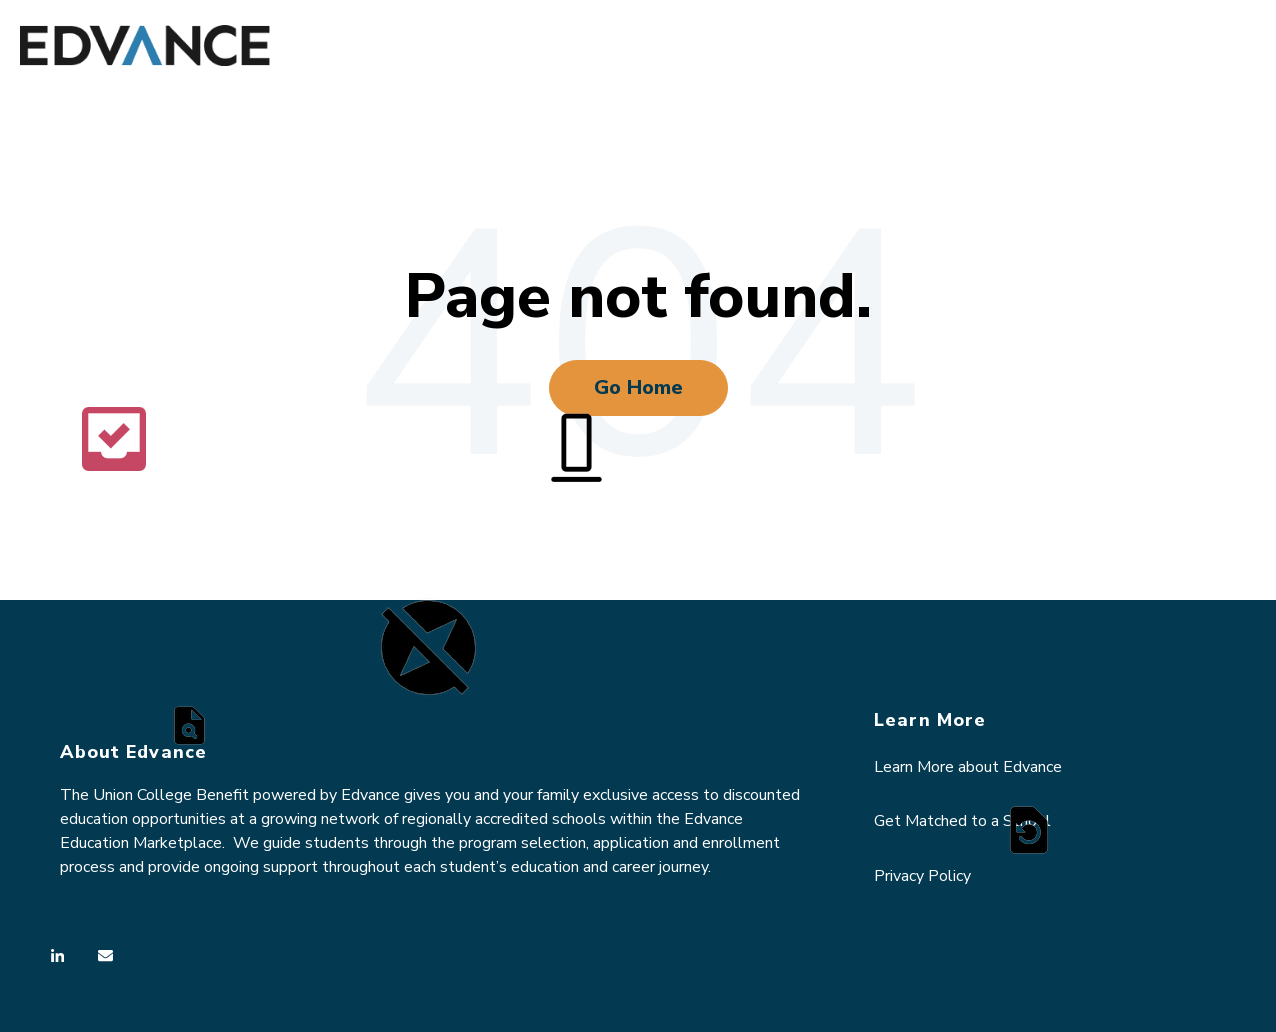 The image size is (1276, 1032). Describe the element at coordinates (189, 725) in the screenshot. I see `search within document` at that location.